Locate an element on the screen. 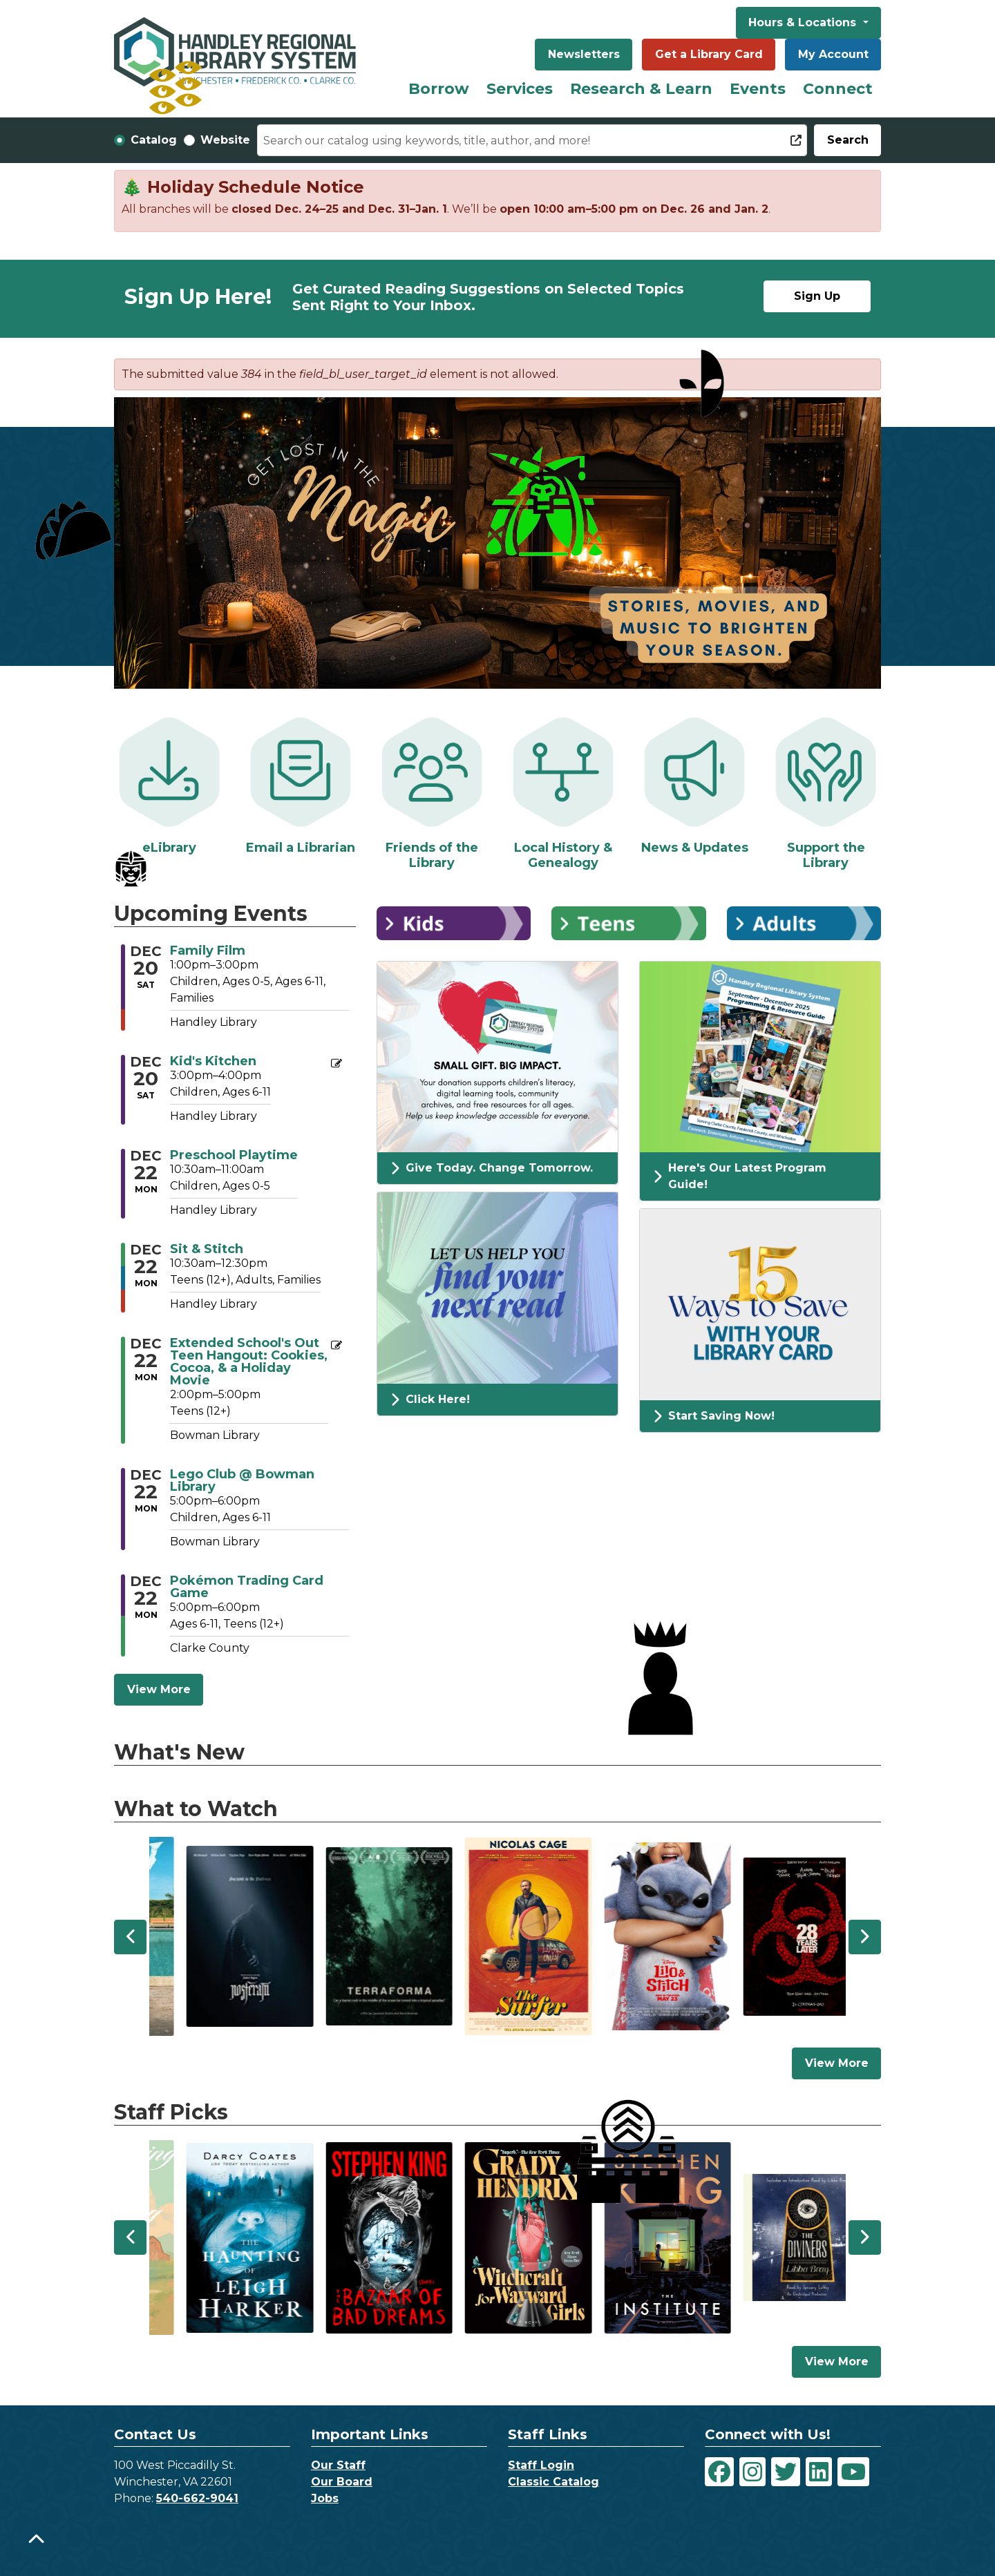 This screenshot has height=2576, width=995. represents a military or defensive structure in a game is located at coordinates (628, 2152).